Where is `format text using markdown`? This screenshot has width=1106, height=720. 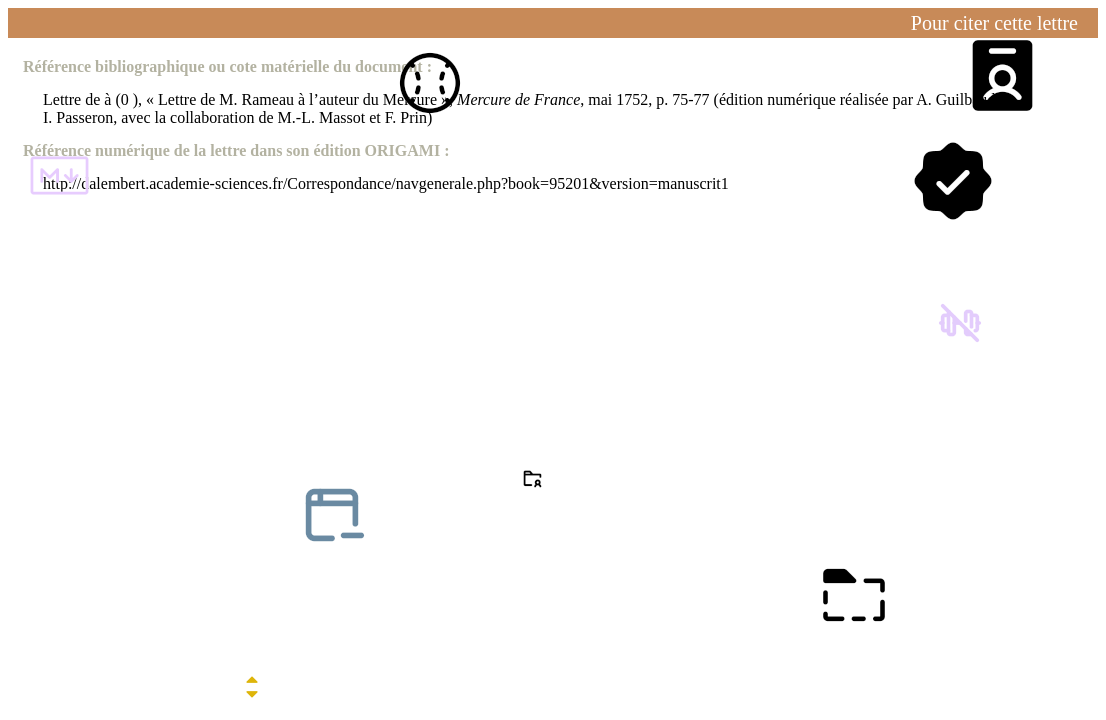 format text using markdown is located at coordinates (59, 175).